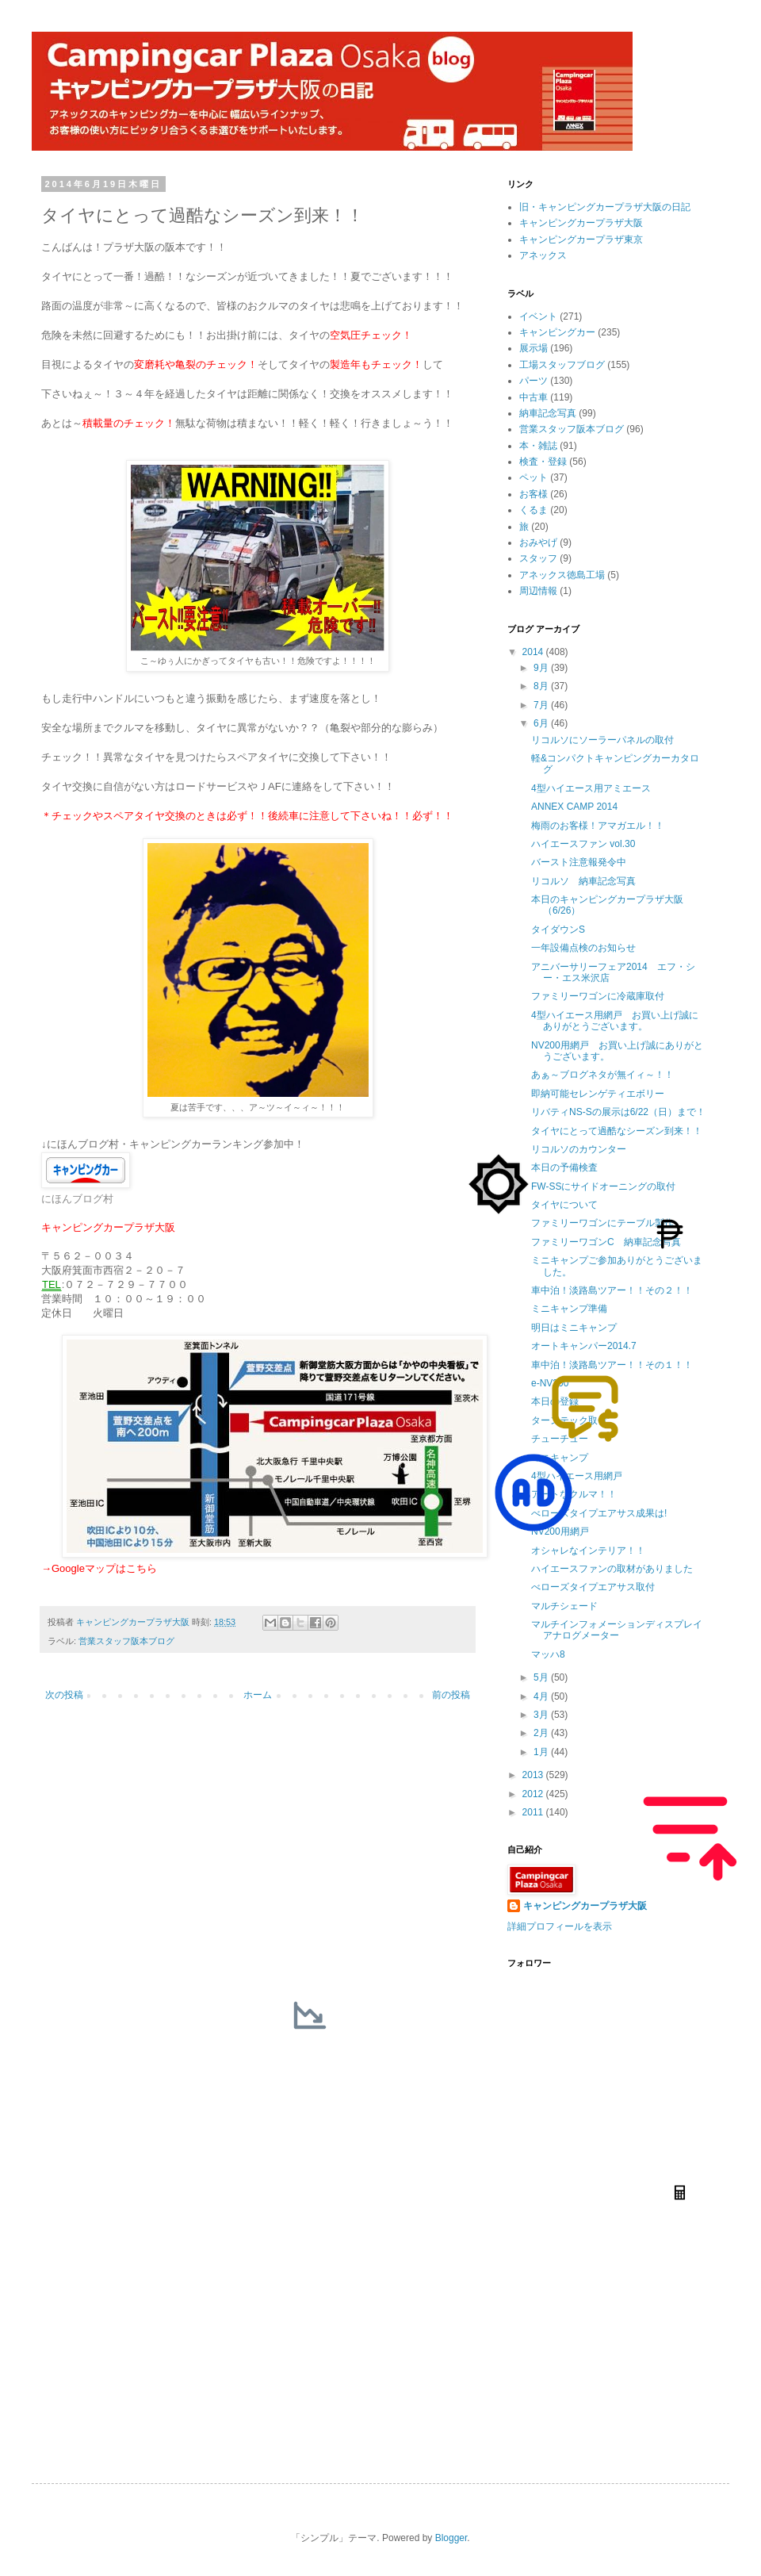 This screenshot has height=2576, width=761. What do you see at coordinates (670, 1234) in the screenshot?
I see `indicates philippine peso currency` at bounding box center [670, 1234].